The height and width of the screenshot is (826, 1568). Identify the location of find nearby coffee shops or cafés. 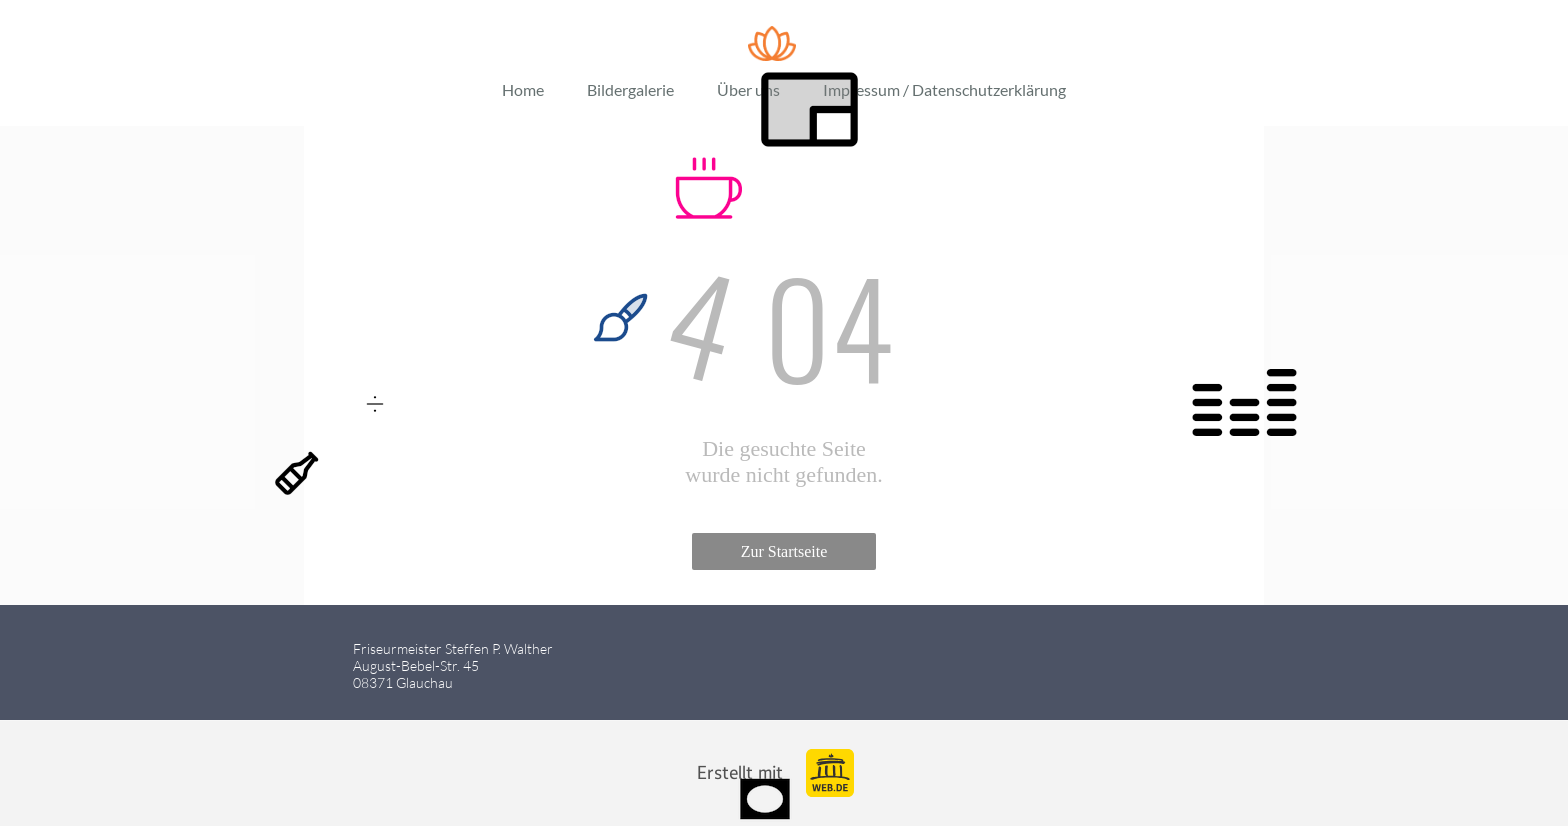
(706, 190).